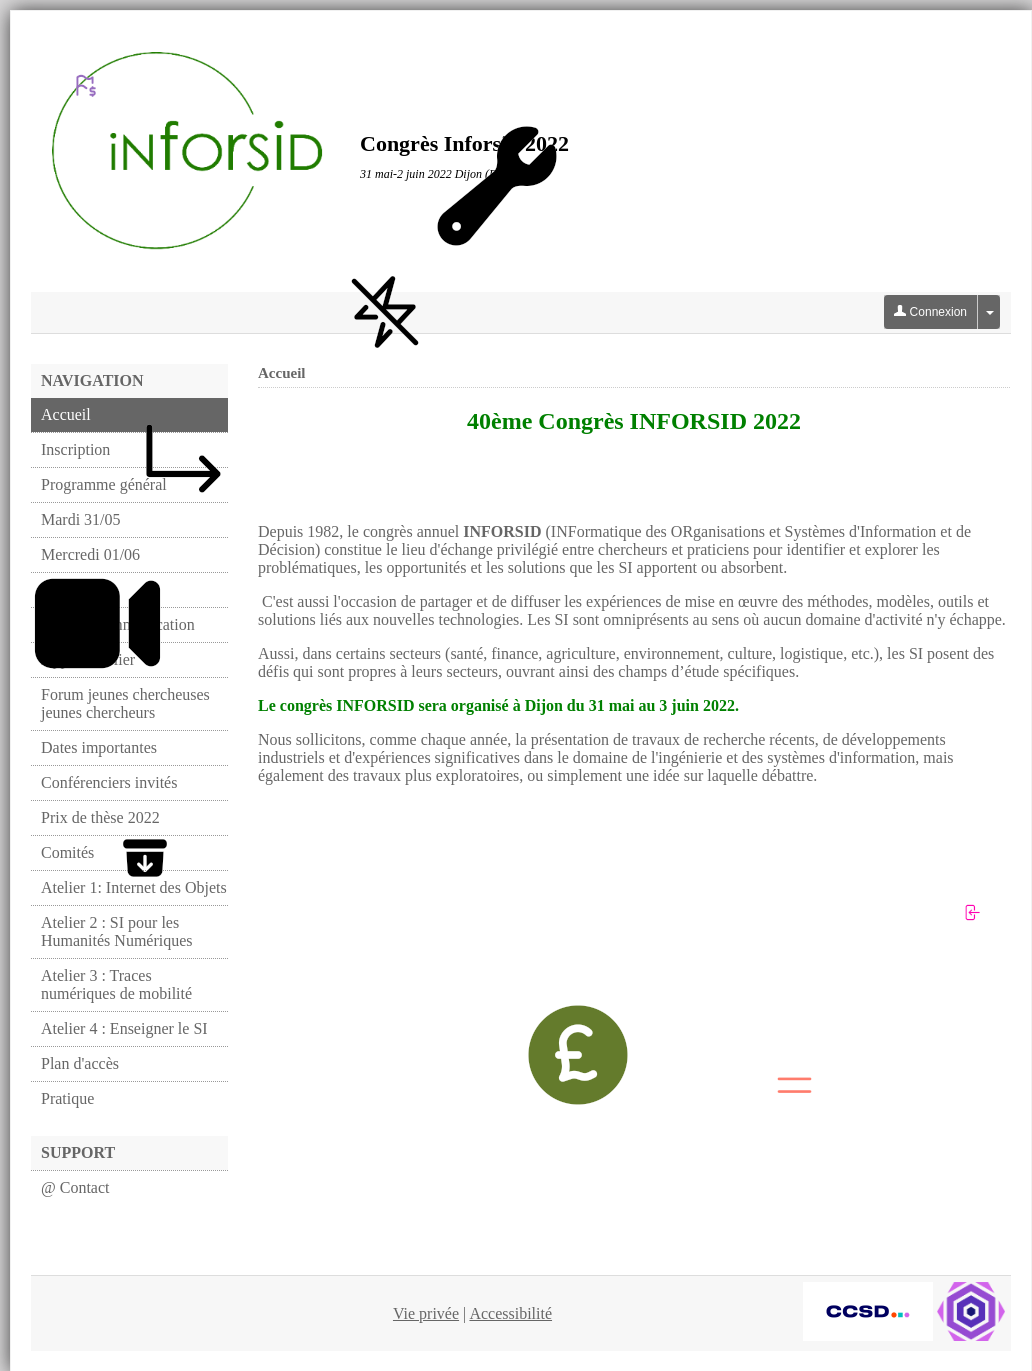 The height and width of the screenshot is (1371, 1032). I want to click on flag a financial transaction or payment, so click(85, 85).